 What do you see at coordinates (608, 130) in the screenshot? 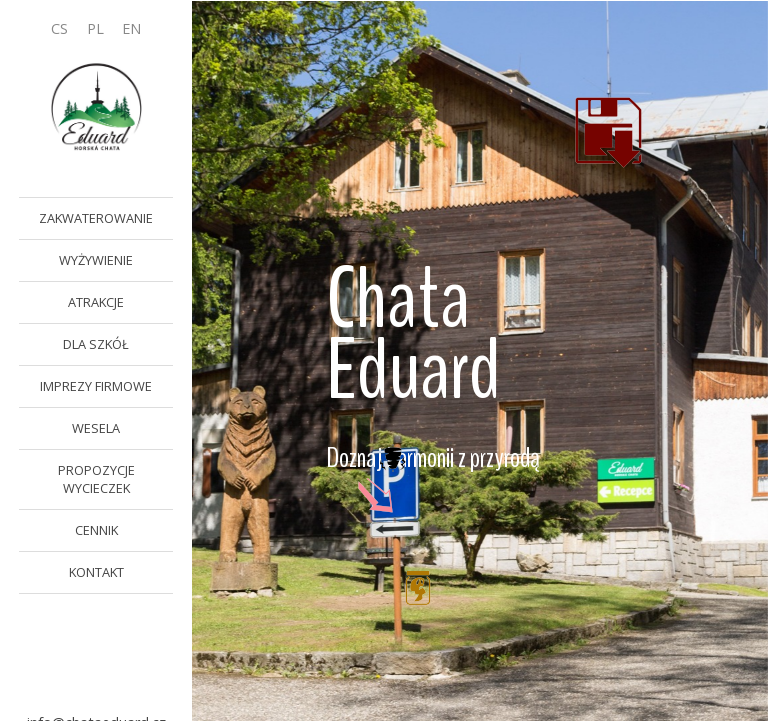
I see `load a saved game or file` at bounding box center [608, 130].